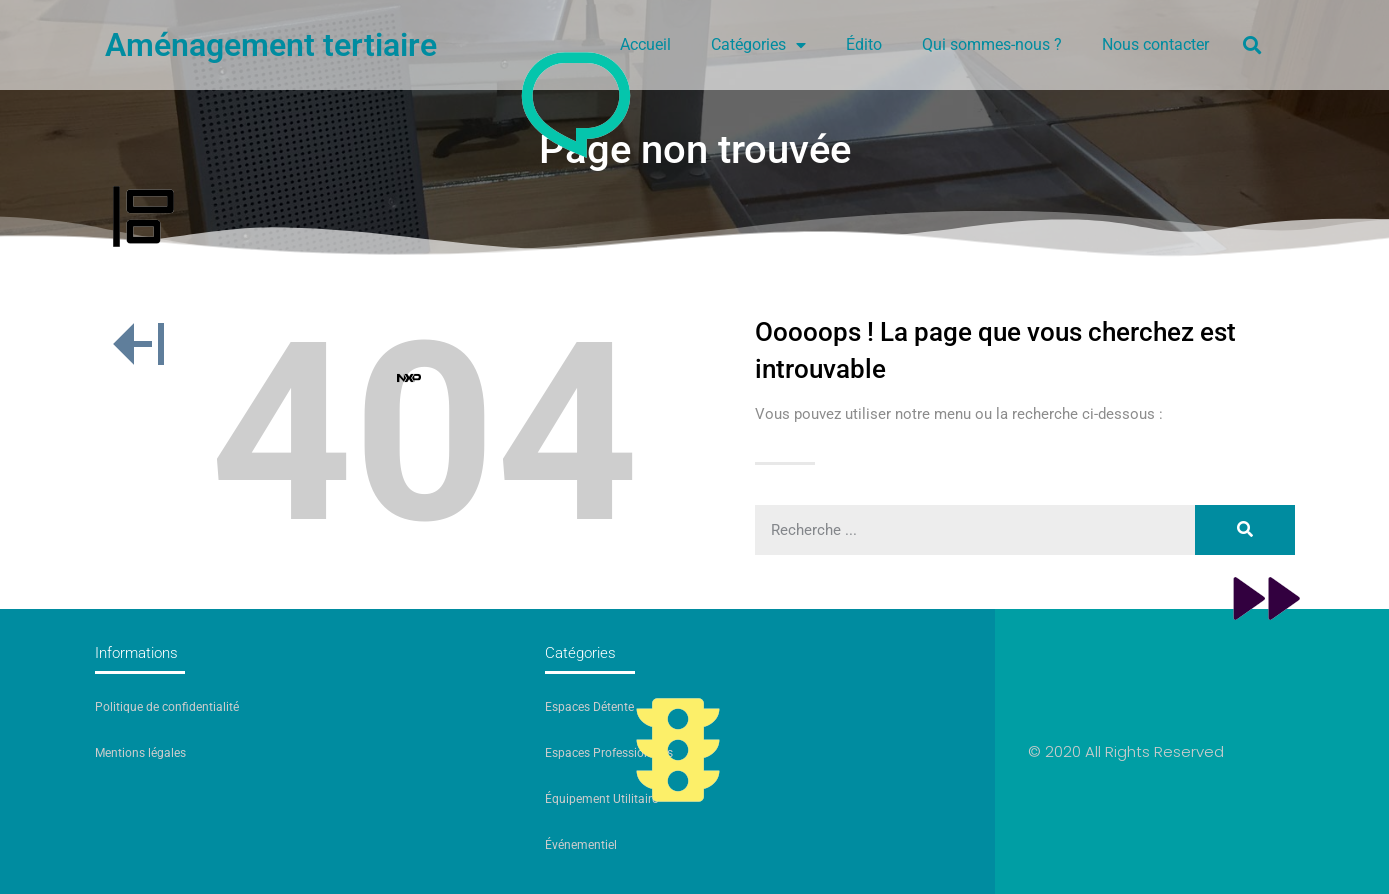 The height and width of the screenshot is (894, 1389). What do you see at coordinates (678, 750) in the screenshot?
I see `view traffic conditions` at bounding box center [678, 750].